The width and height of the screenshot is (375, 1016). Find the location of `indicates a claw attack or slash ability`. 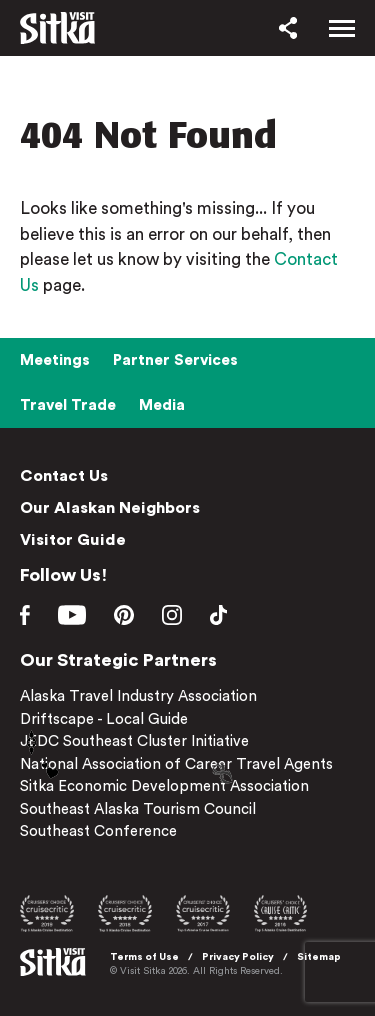

indicates a claw attack or slash ability is located at coordinates (222, 773).